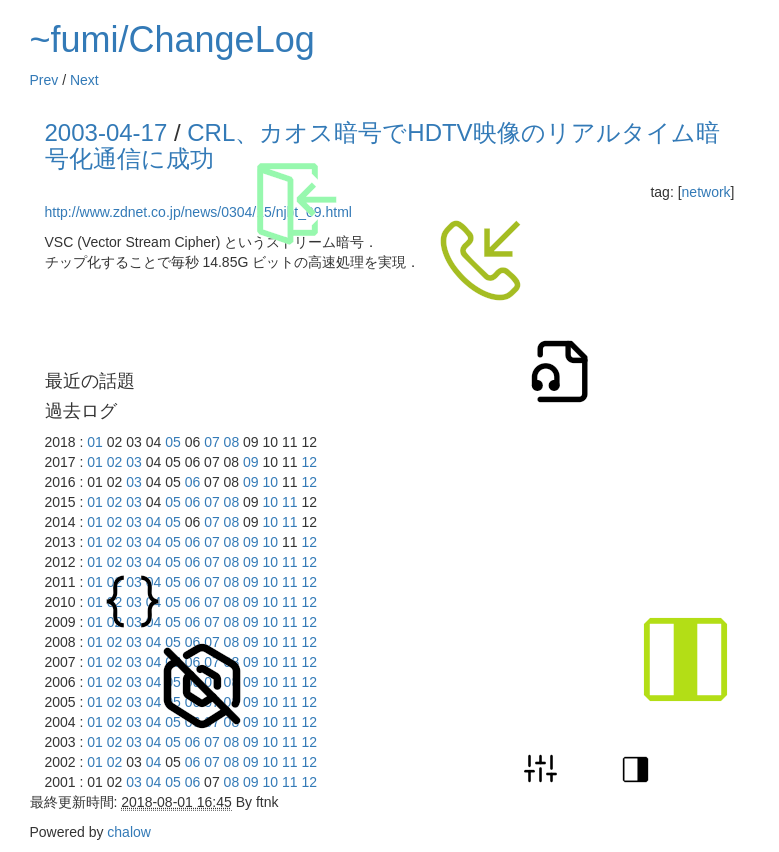  Describe the element at coordinates (562, 371) in the screenshot. I see `open an audio file` at that location.